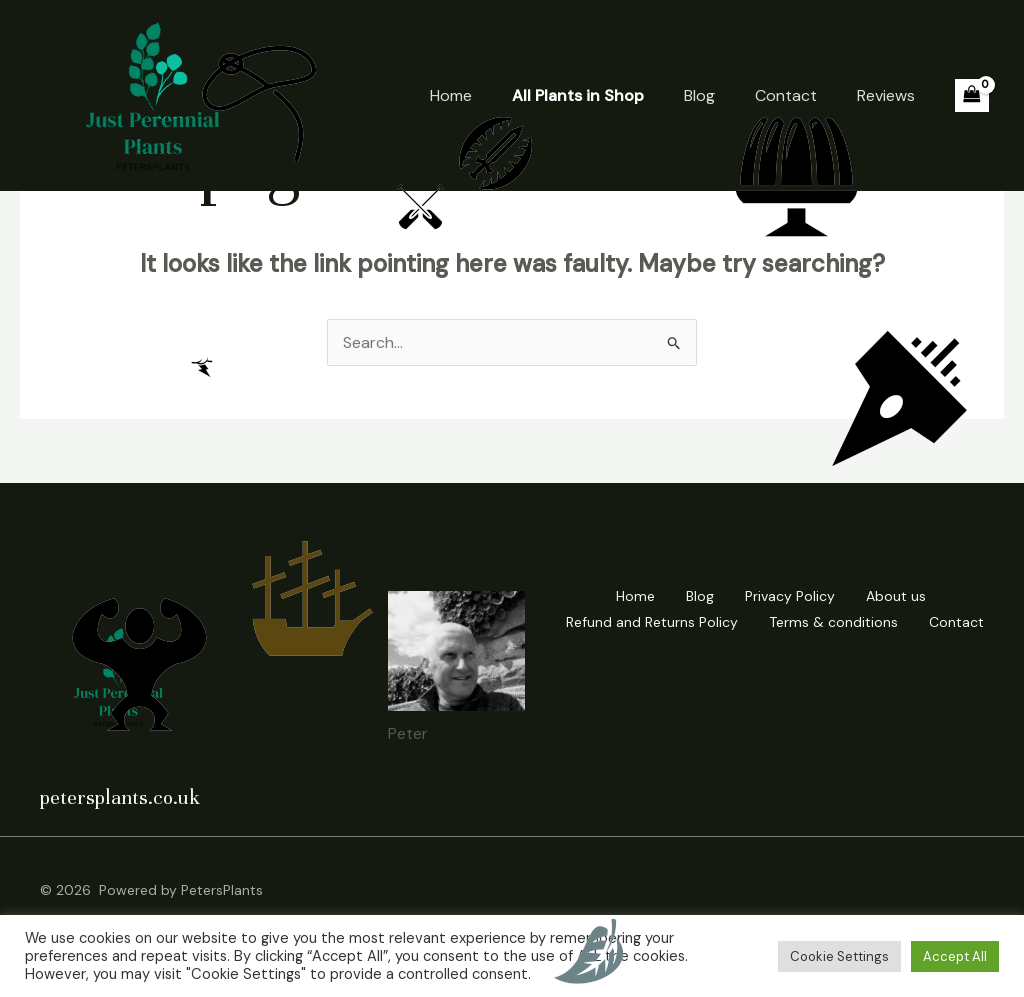  Describe the element at coordinates (496, 153) in the screenshot. I see `attack or combat action button` at that location.